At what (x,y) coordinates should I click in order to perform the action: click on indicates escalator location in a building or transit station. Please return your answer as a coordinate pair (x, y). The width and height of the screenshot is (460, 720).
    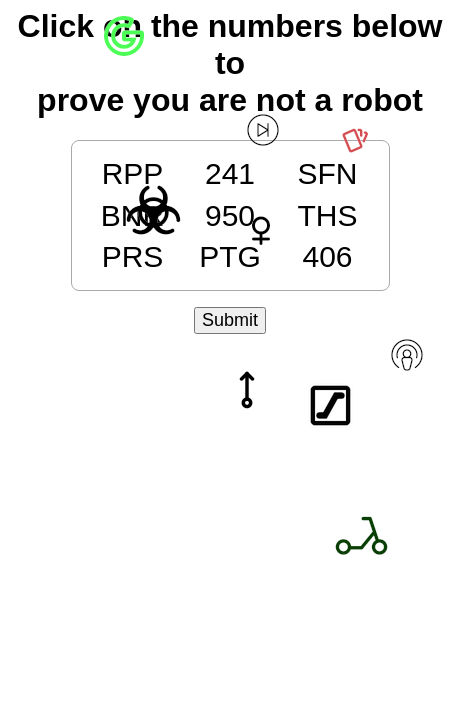
    Looking at the image, I should click on (330, 405).